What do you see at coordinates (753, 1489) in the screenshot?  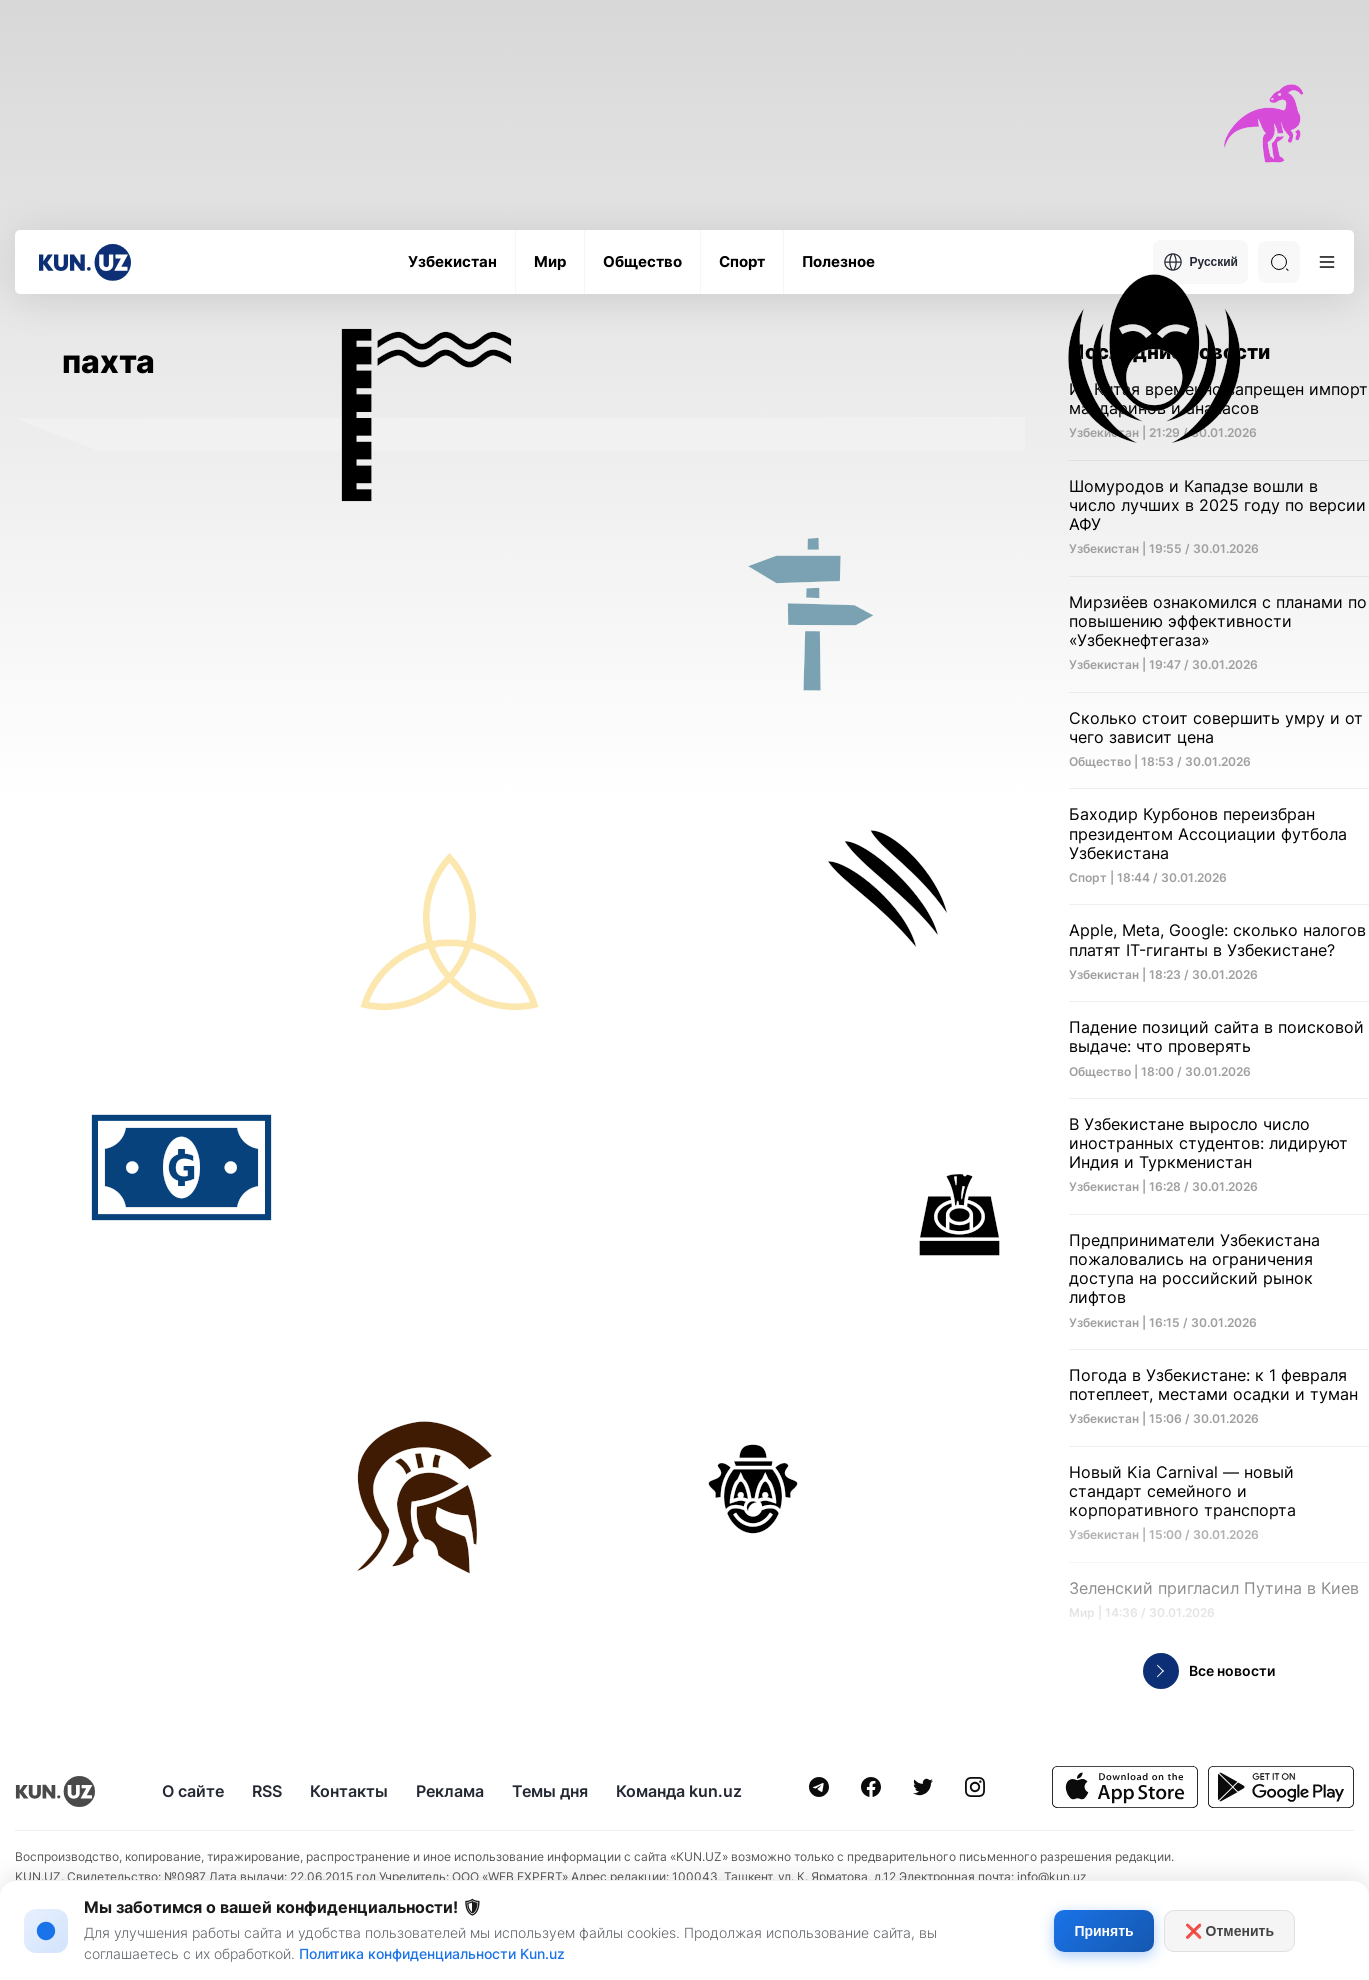 I see `select clown or jester character` at bounding box center [753, 1489].